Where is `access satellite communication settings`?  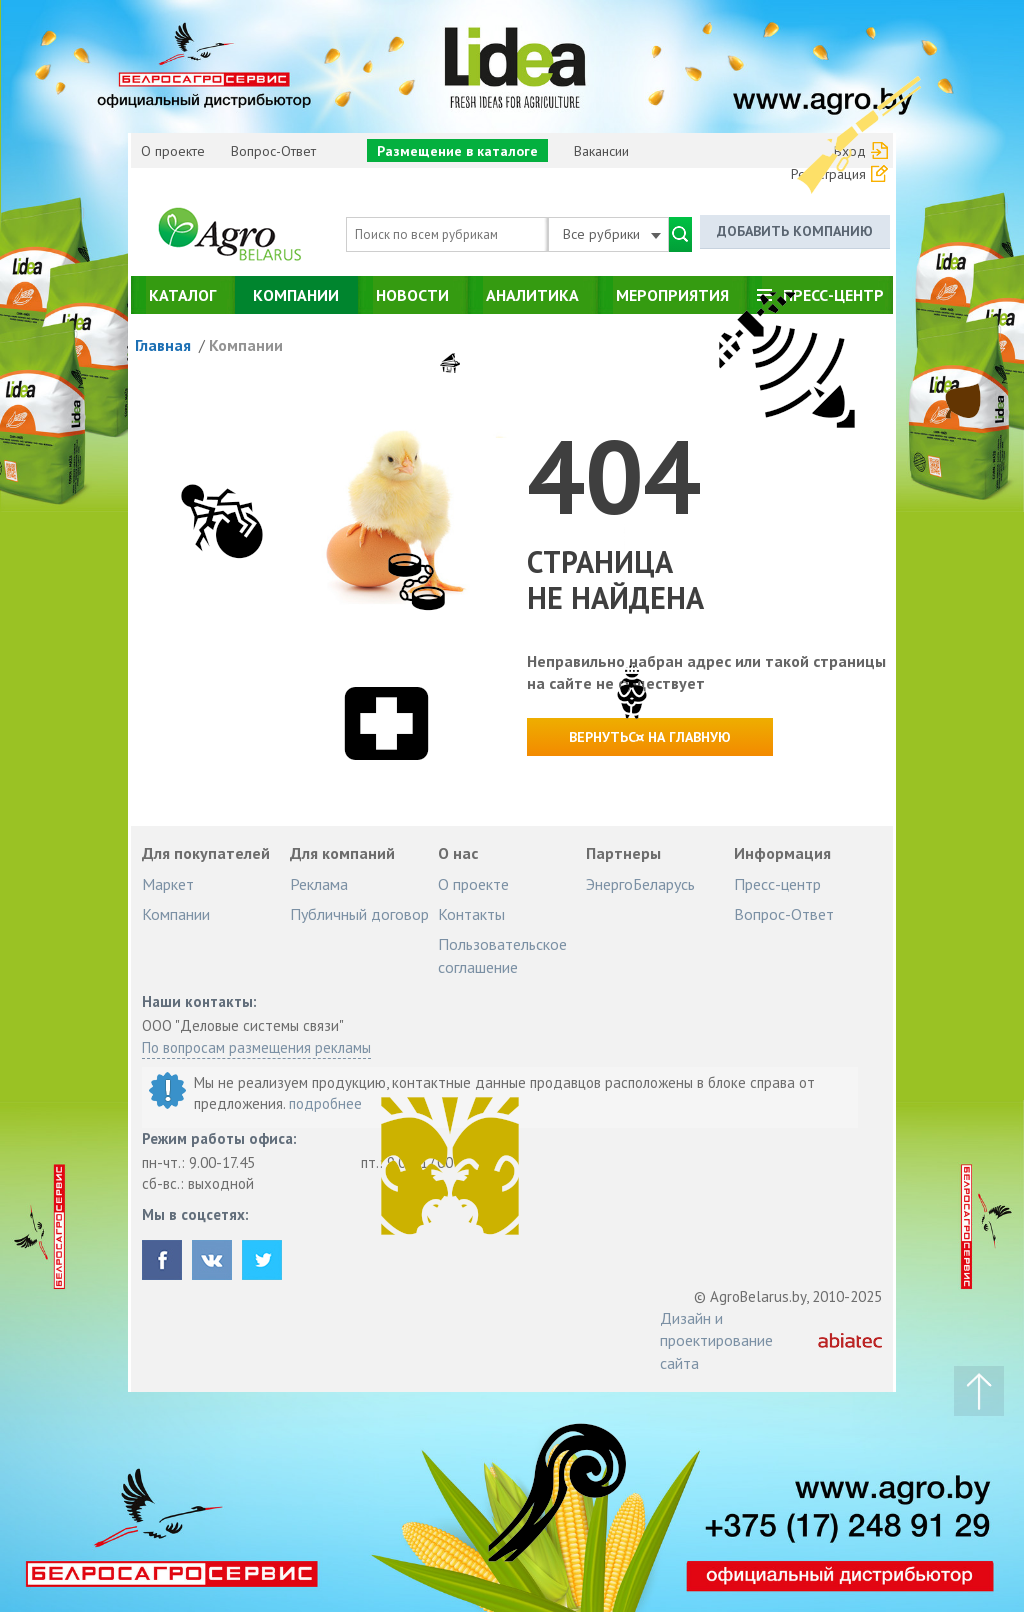
access satellite communication settings is located at coordinates (788, 361).